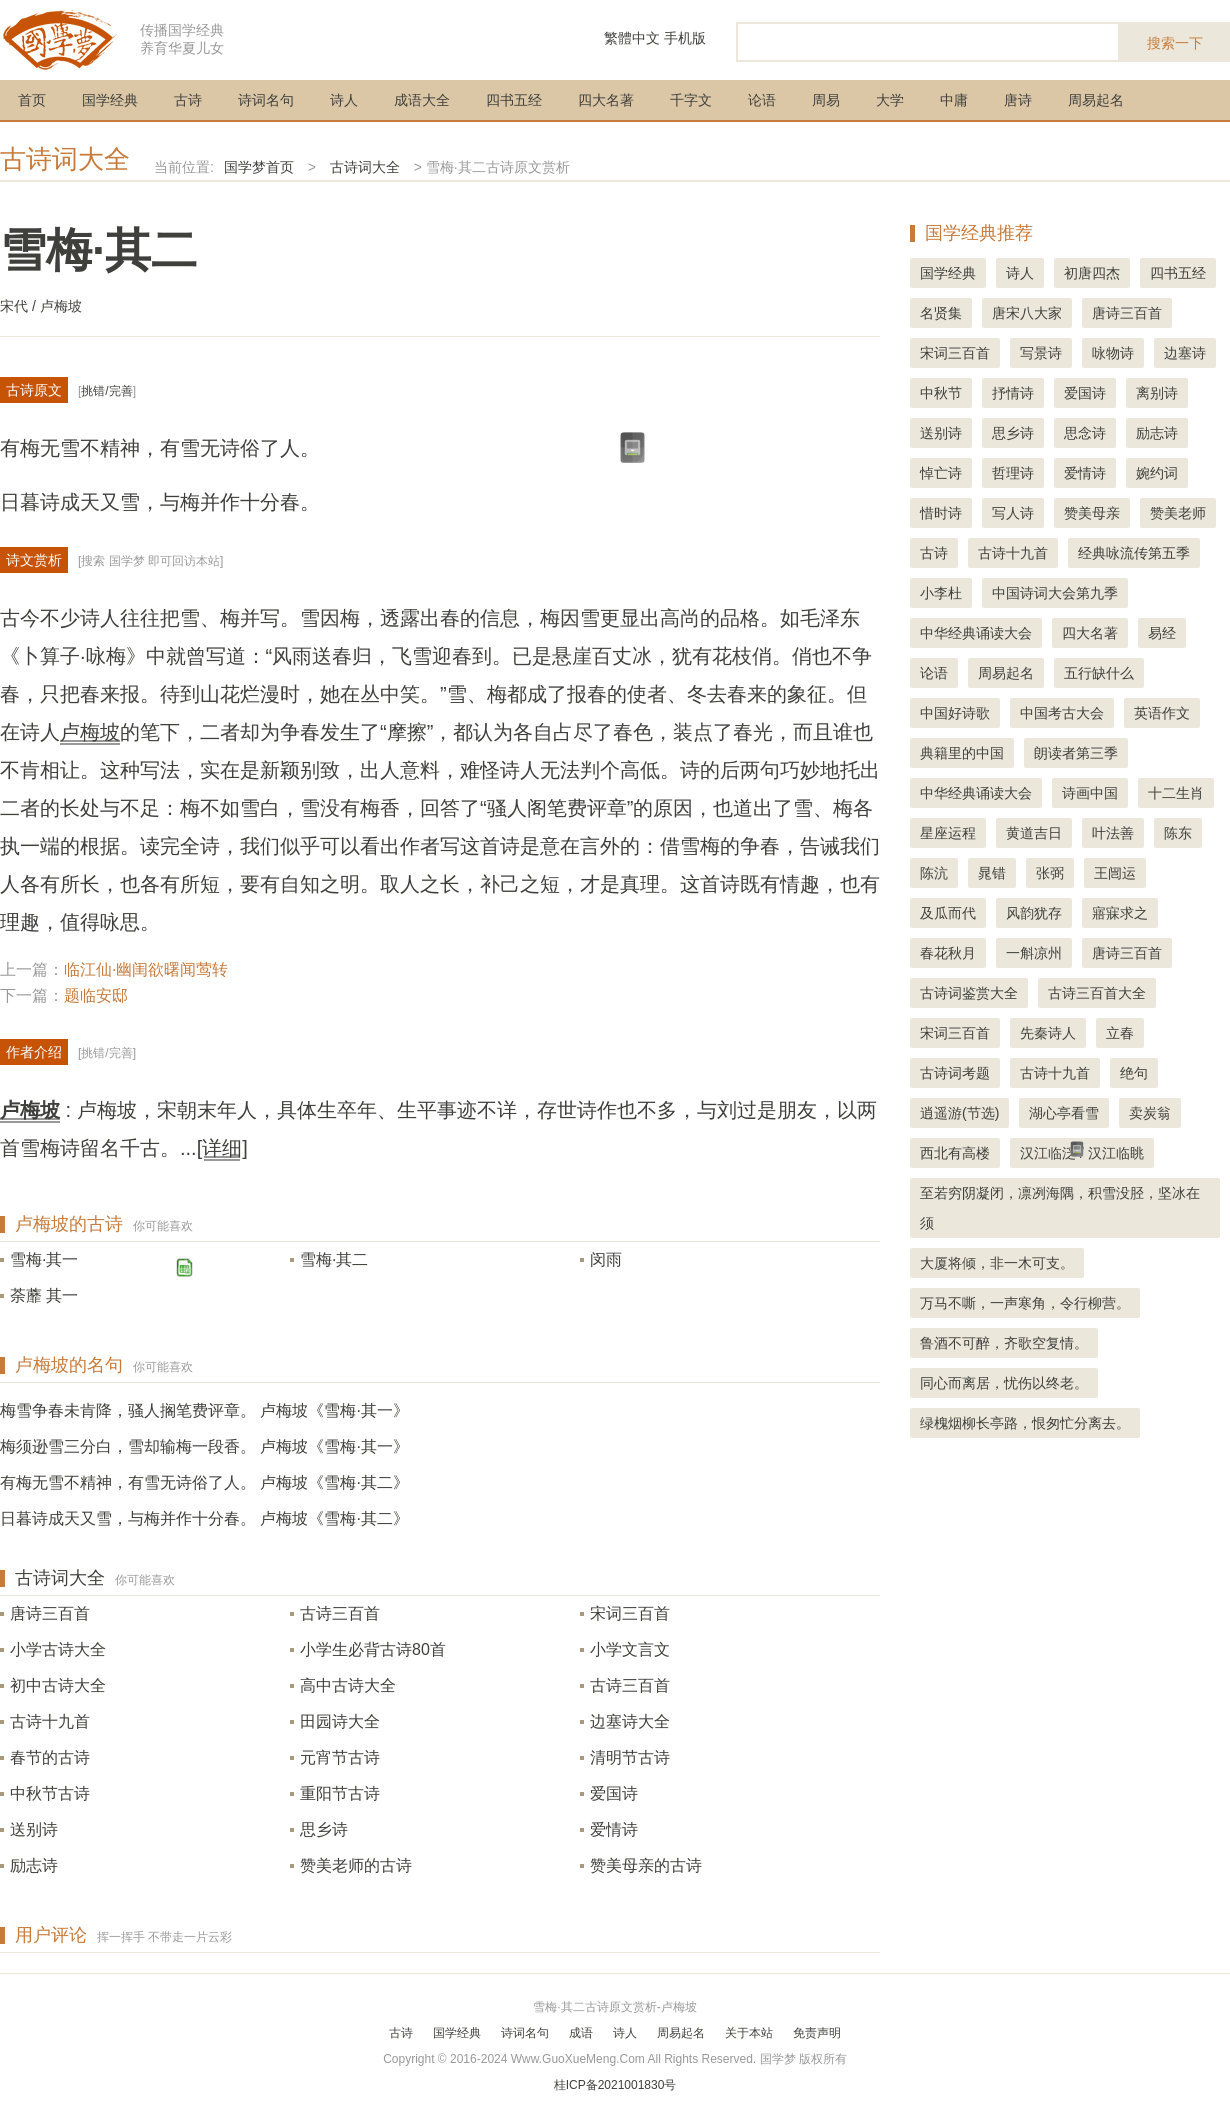 The width and height of the screenshot is (1230, 2118). What do you see at coordinates (184, 1267) in the screenshot?
I see `a libreoffice calc spreadsheet file` at bounding box center [184, 1267].